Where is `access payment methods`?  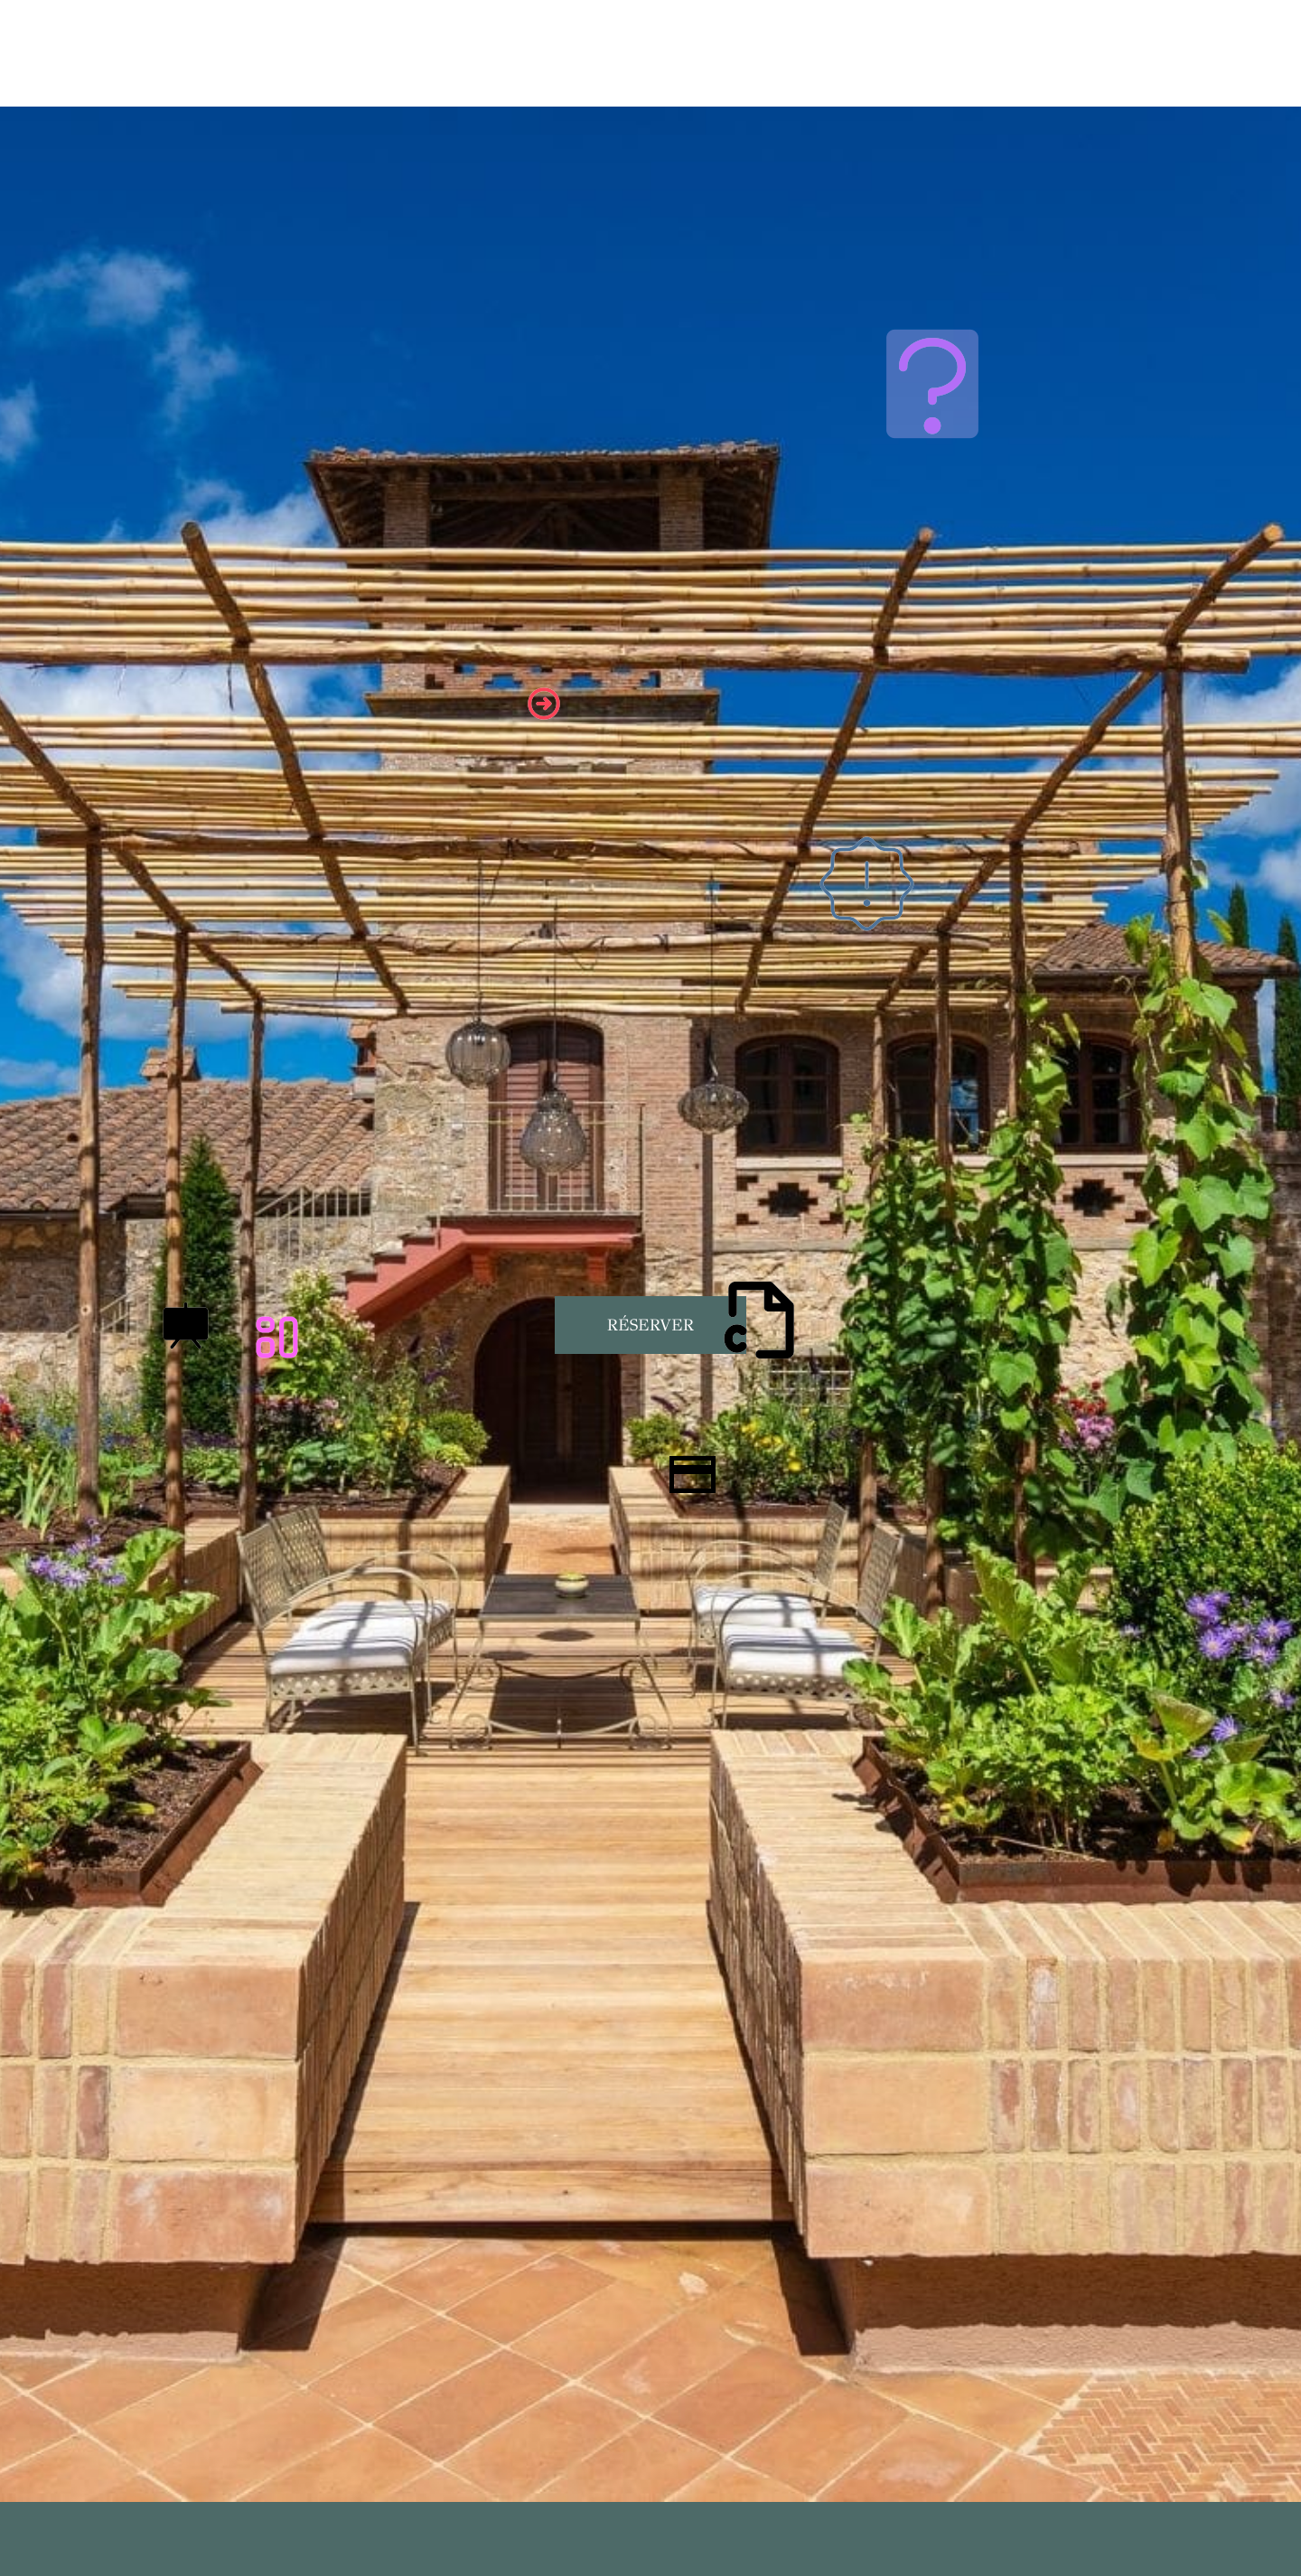 access payment methods is located at coordinates (692, 1474).